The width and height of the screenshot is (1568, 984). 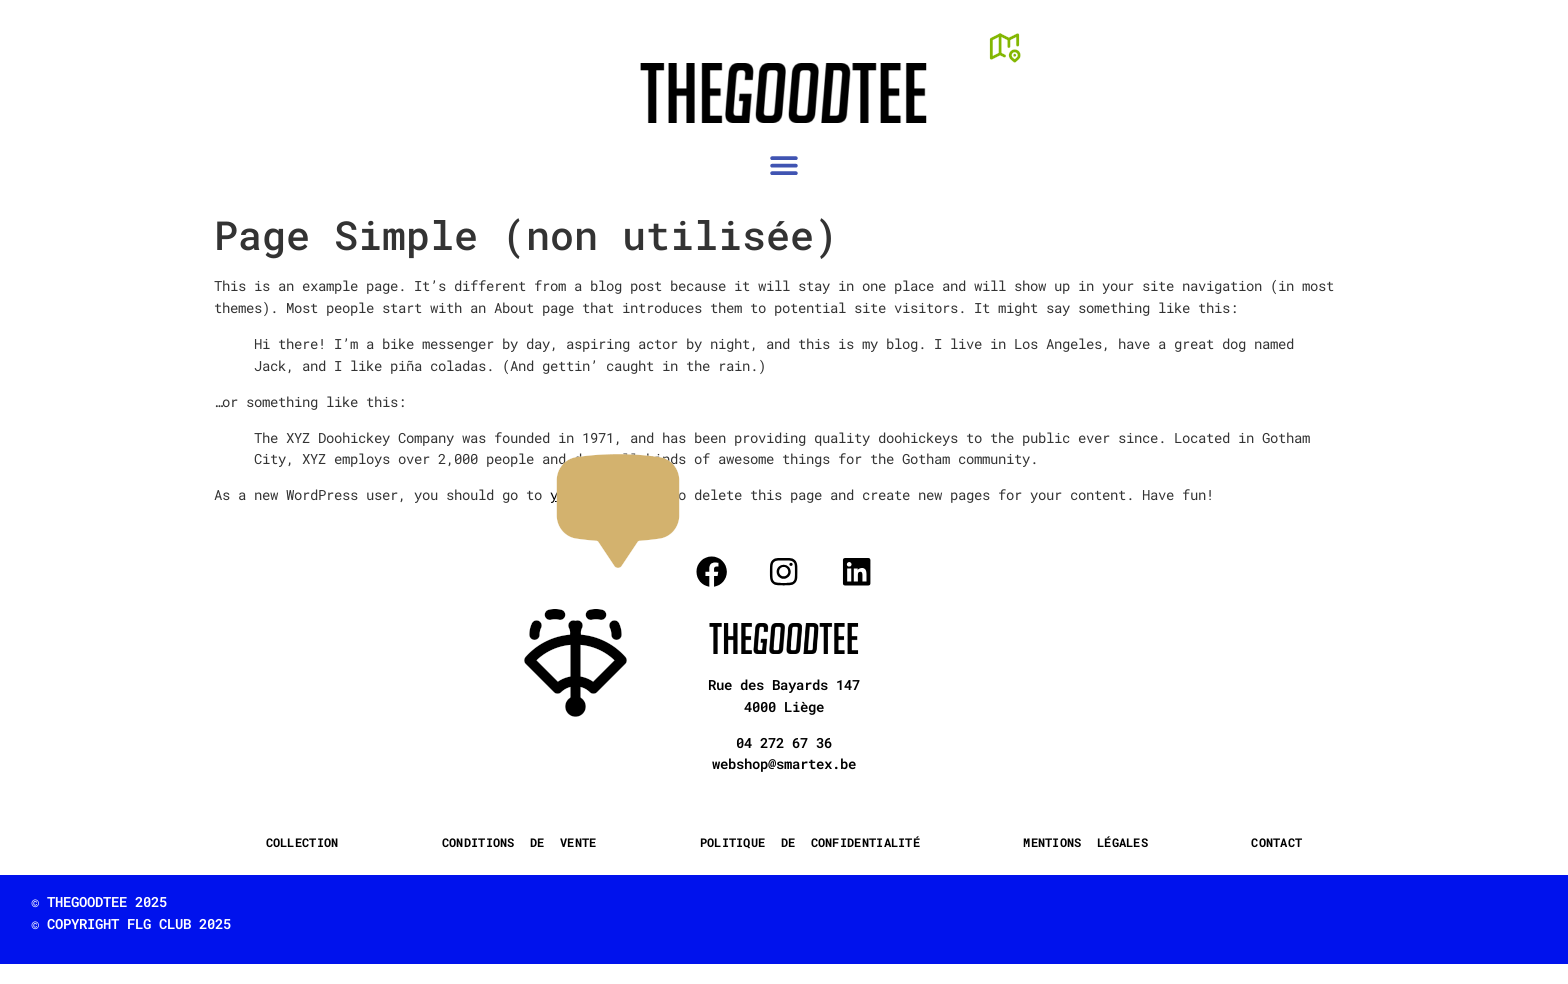 I want to click on activate windshield washer fluid, so click(x=575, y=665).